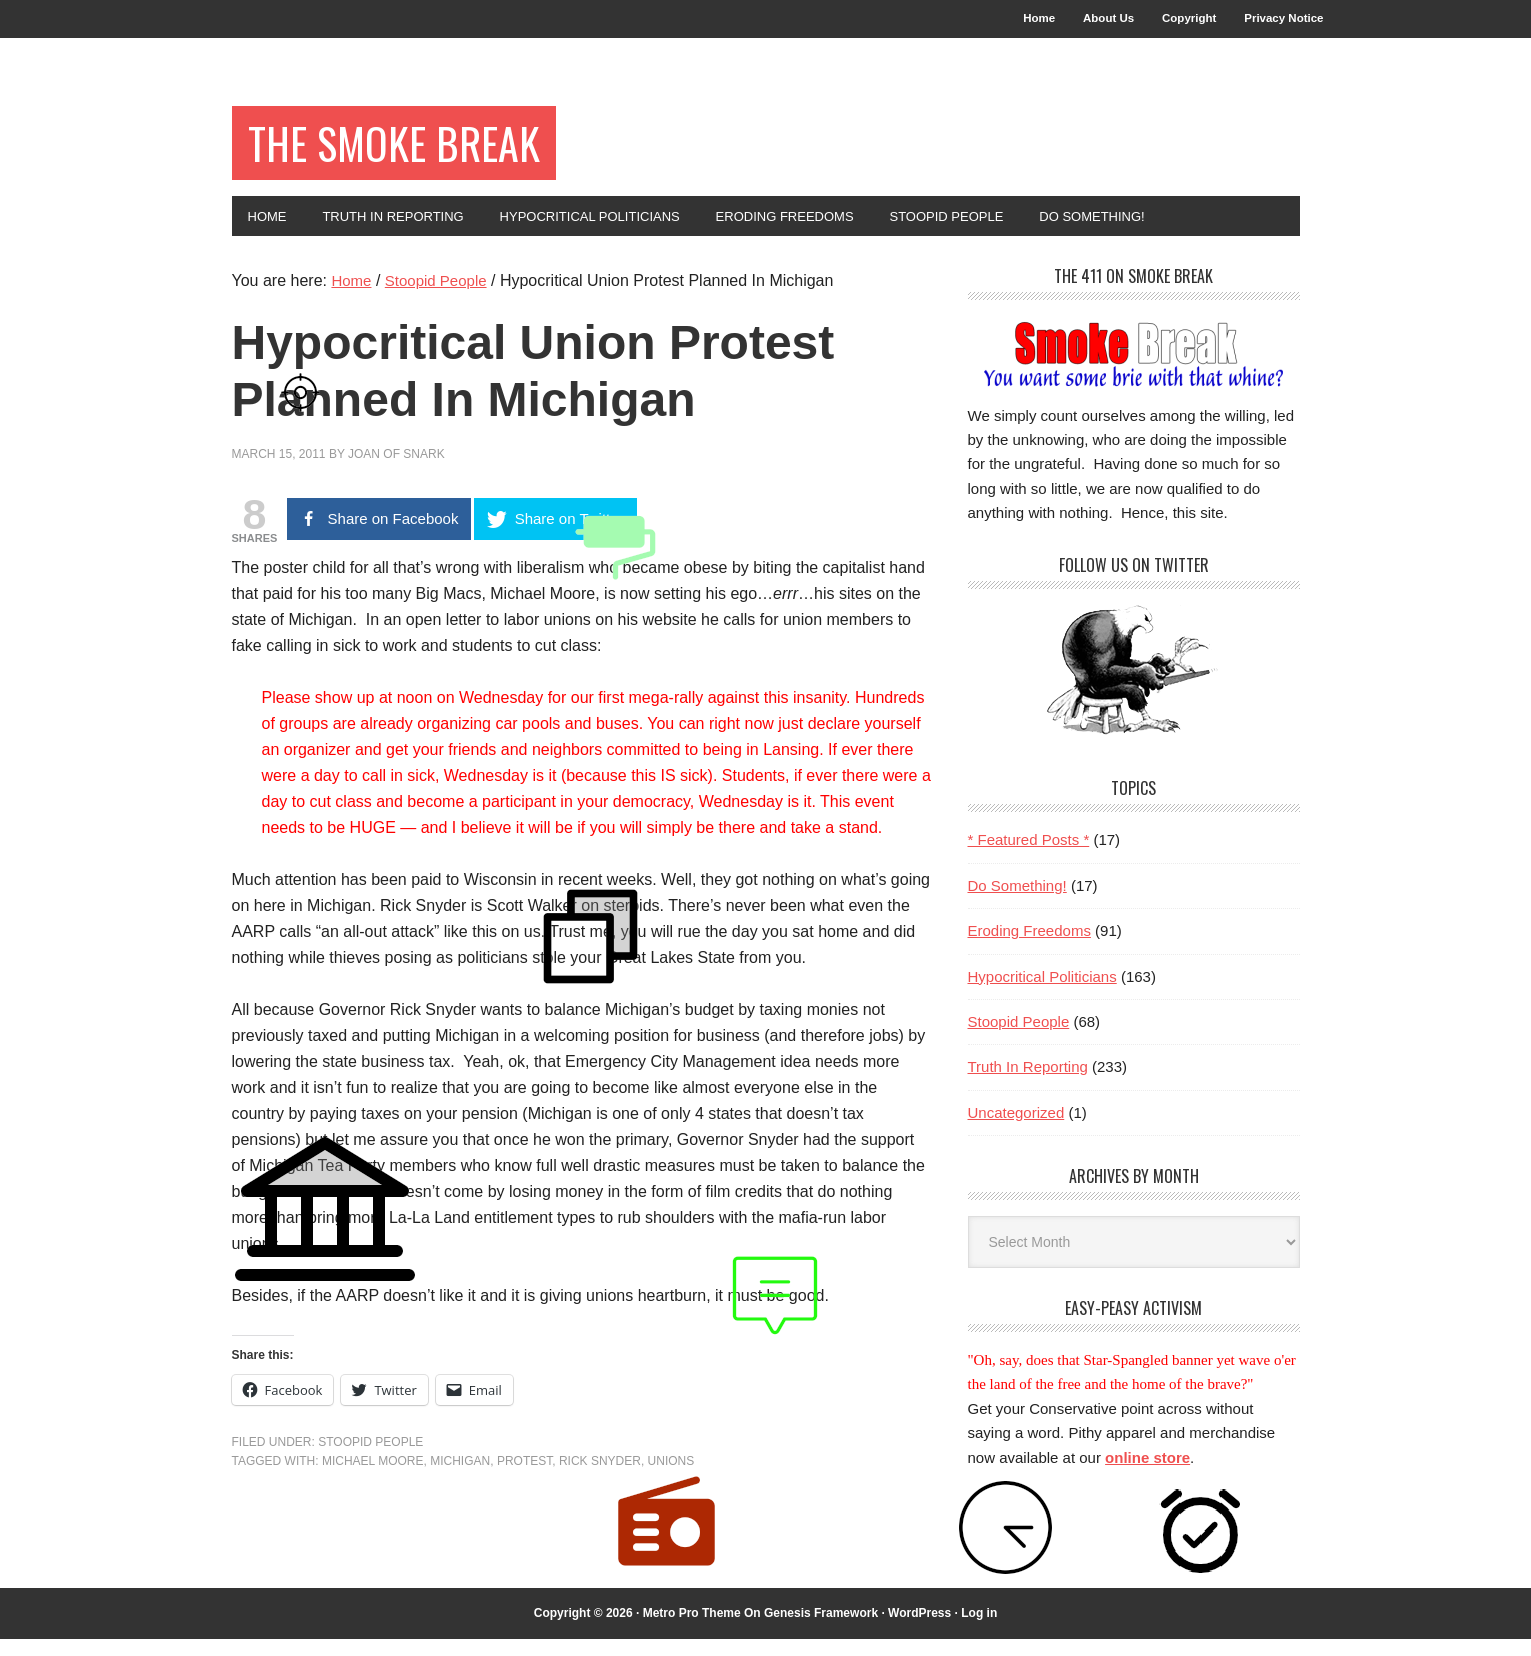 This screenshot has height=1656, width=1531. Describe the element at coordinates (615, 542) in the screenshot. I see `customize theme or appearance settings` at that location.